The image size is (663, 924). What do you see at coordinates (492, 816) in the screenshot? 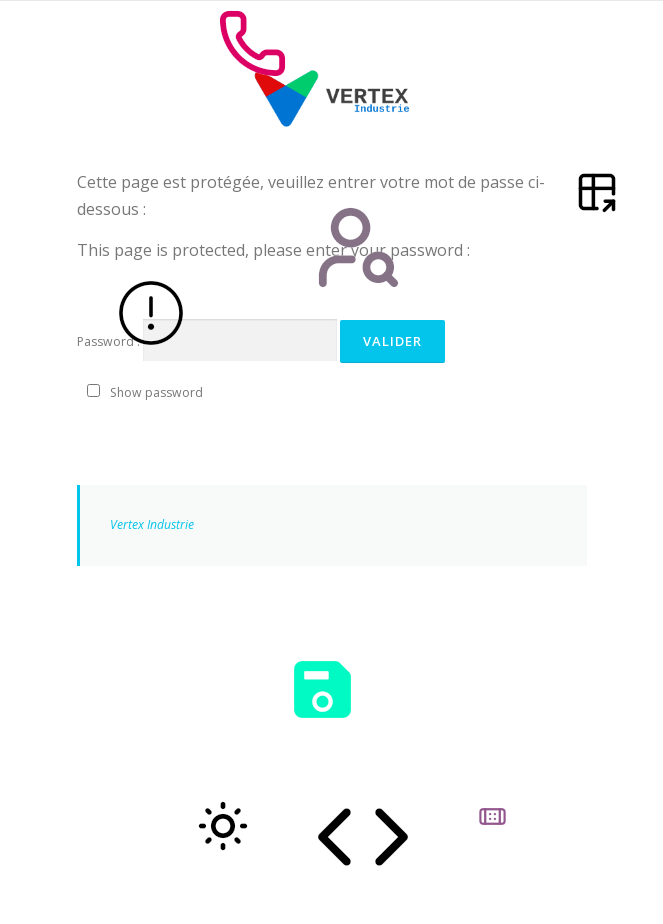
I see `access first aid or medical resources` at bounding box center [492, 816].